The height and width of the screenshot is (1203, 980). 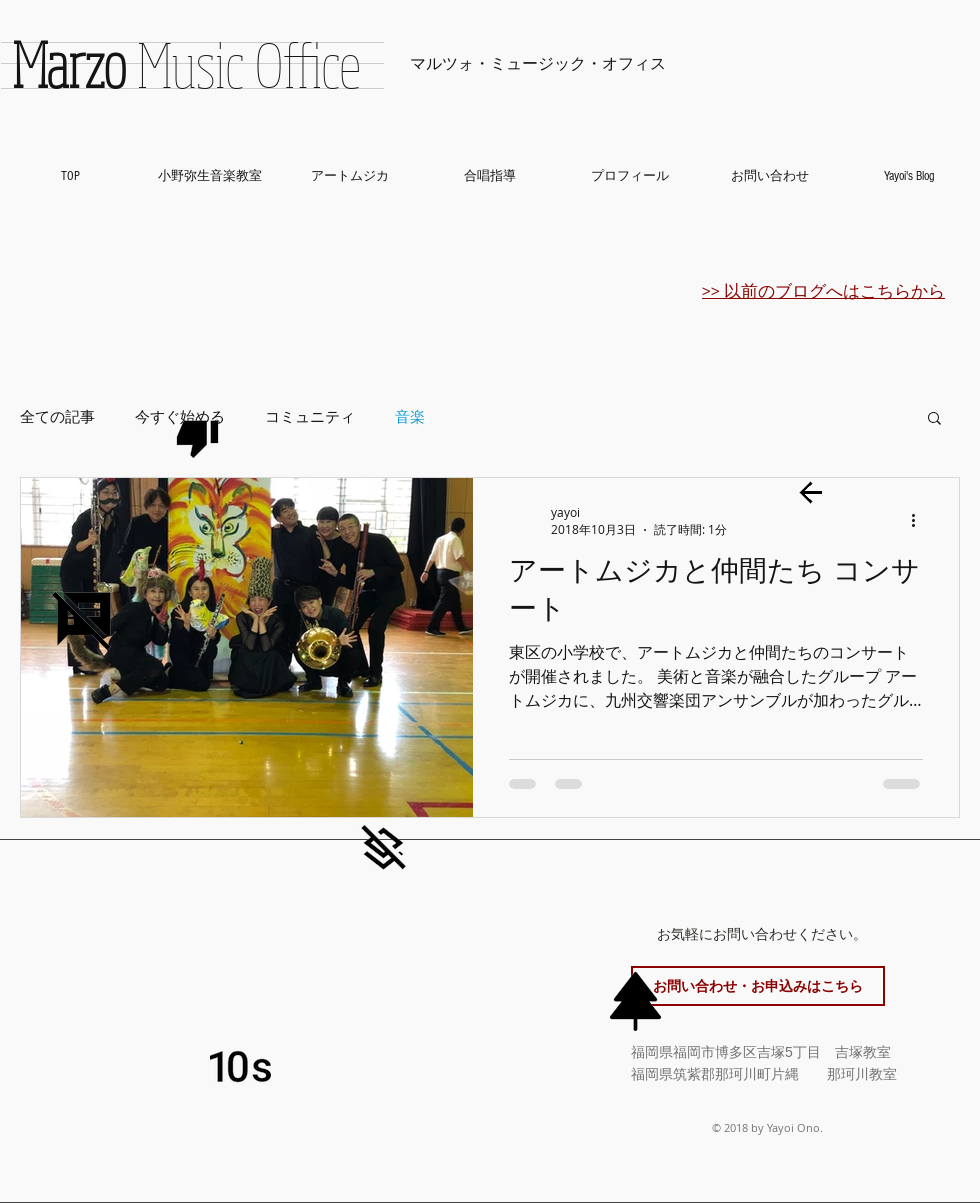 I want to click on clear all map layers, so click(x=383, y=849).